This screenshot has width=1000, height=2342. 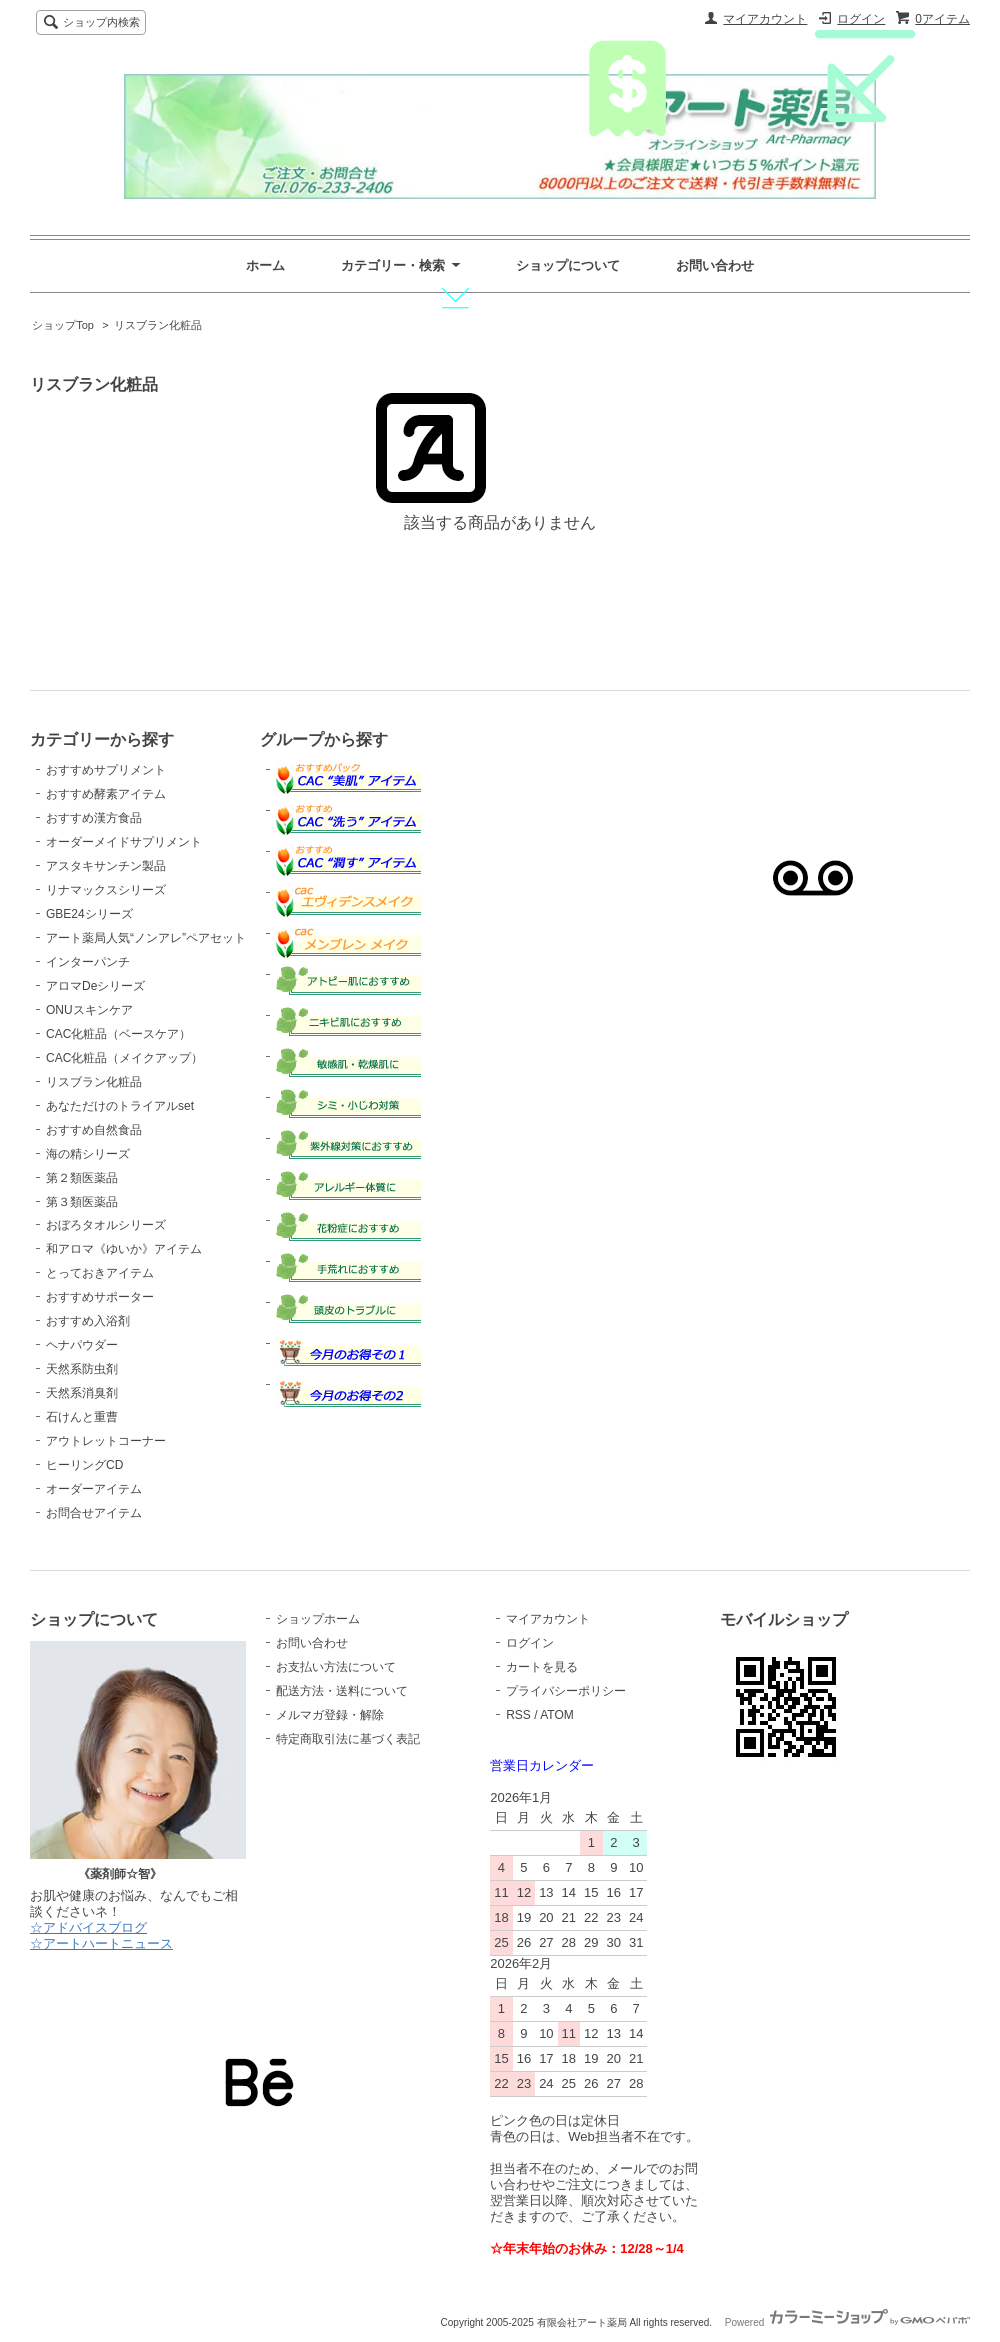 I want to click on visit behance profile, so click(x=259, y=2082).